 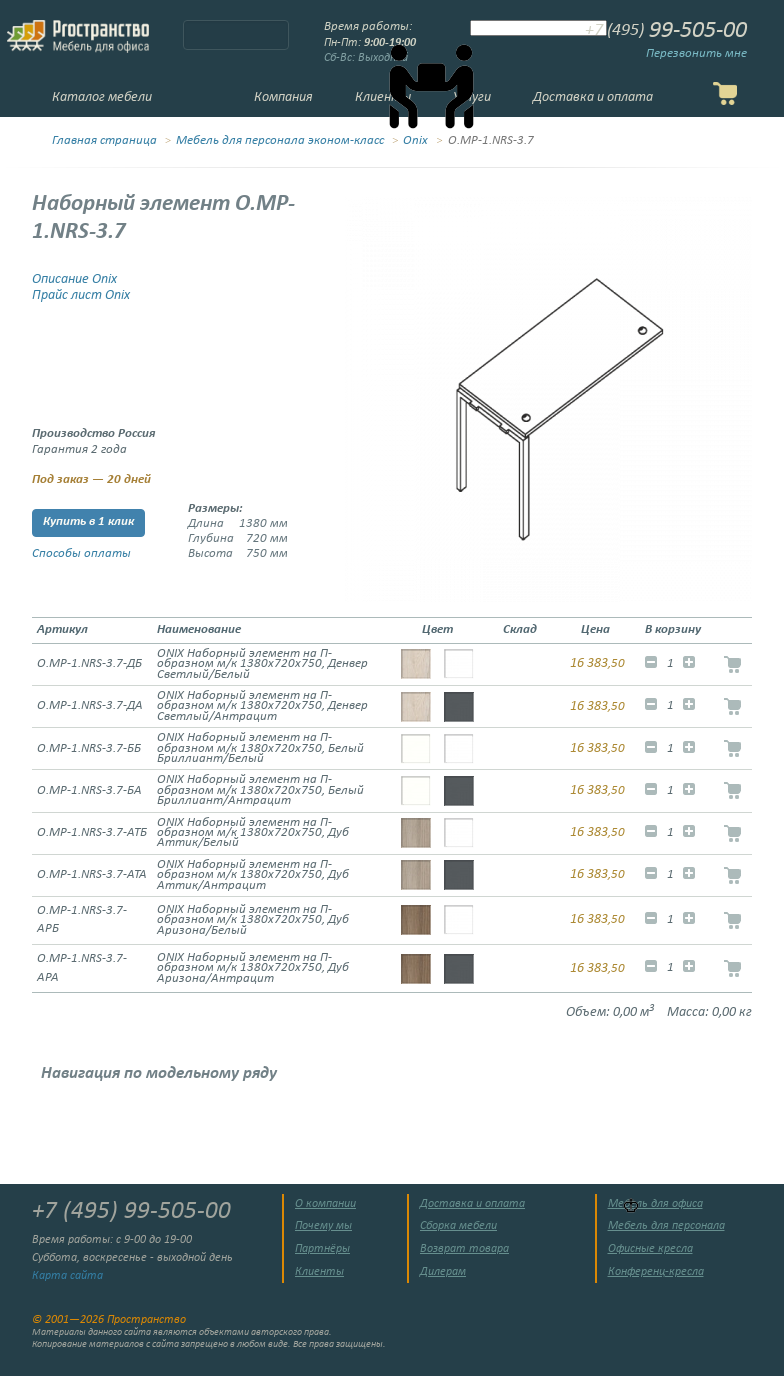 What do you see at coordinates (431, 86) in the screenshot?
I see `moving or delivery service` at bounding box center [431, 86].